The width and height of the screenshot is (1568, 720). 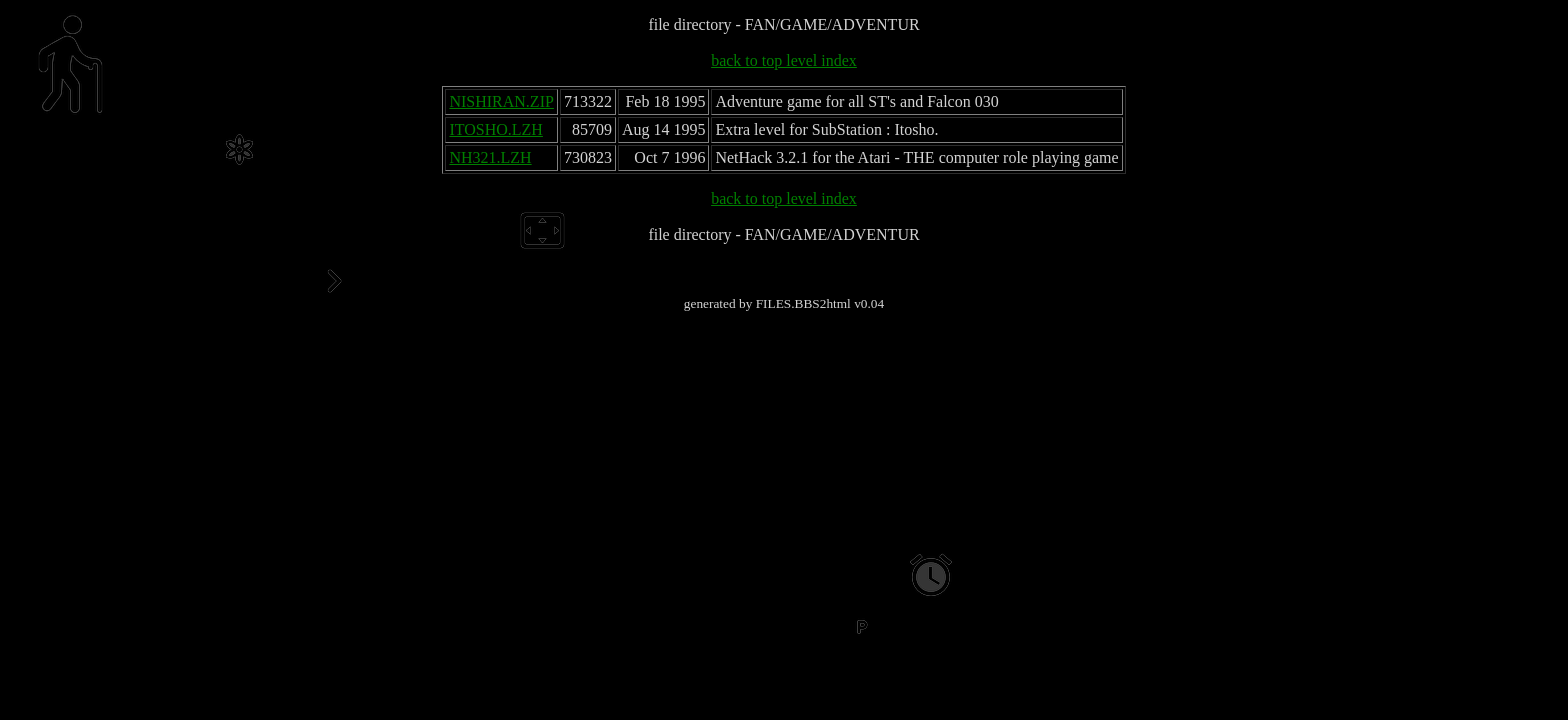 I want to click on apply a vintage or retro photo filter, so click(x=239, y=149).